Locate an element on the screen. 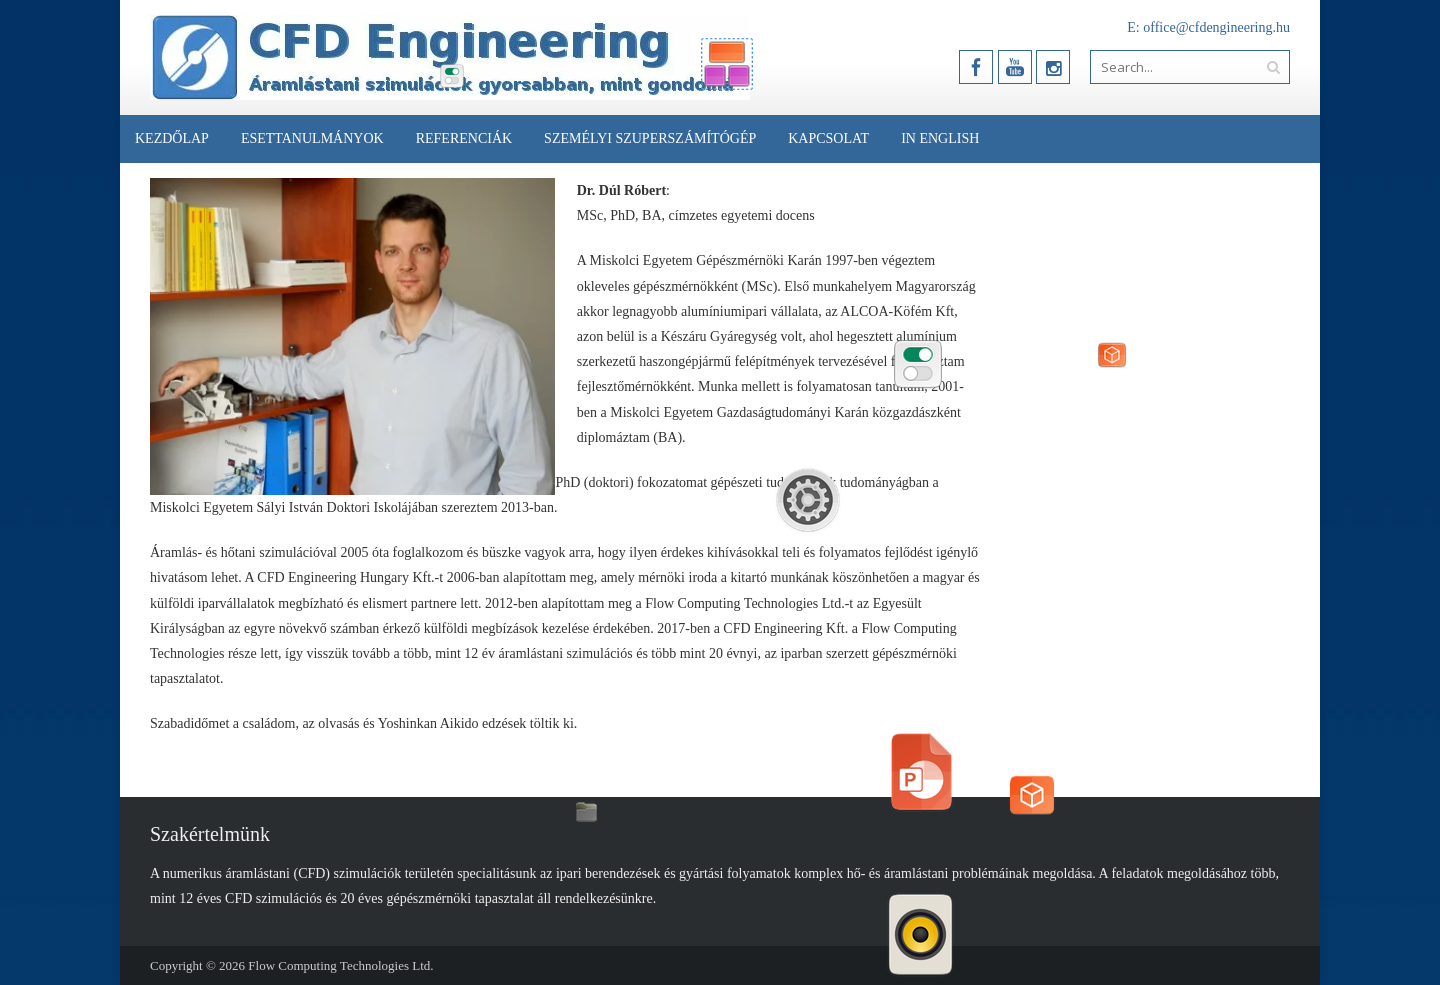 The width and height of the screenshot is (1440, 985). select all items in the current view is located at coordinates (727, 64).